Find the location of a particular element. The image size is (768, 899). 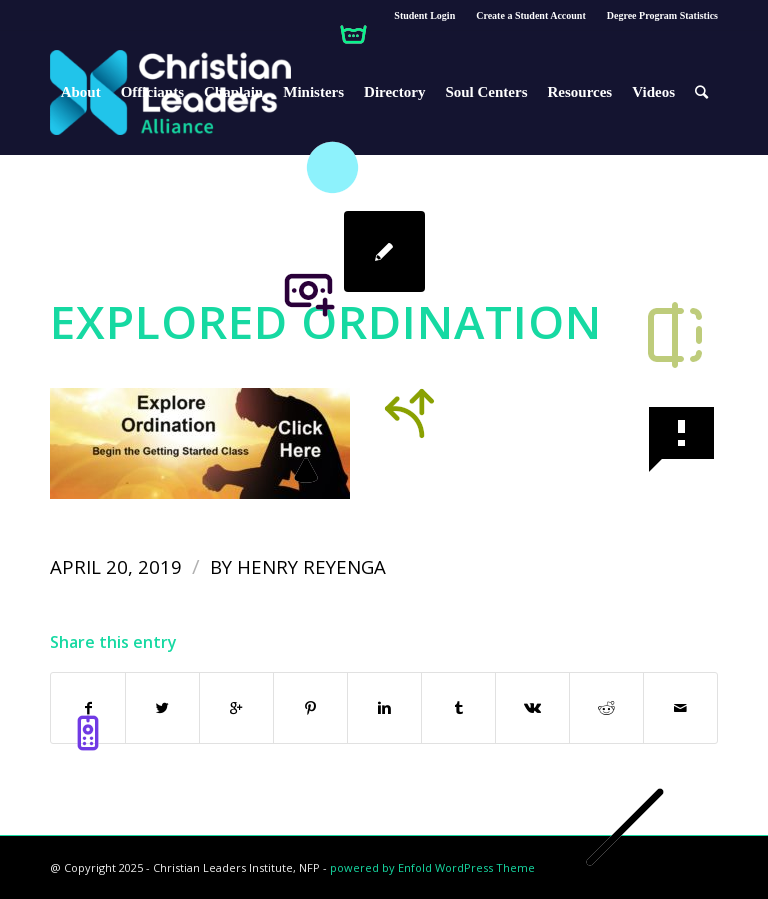

indicates a disabled or unavailable feature is located at coordinates (625, 827).